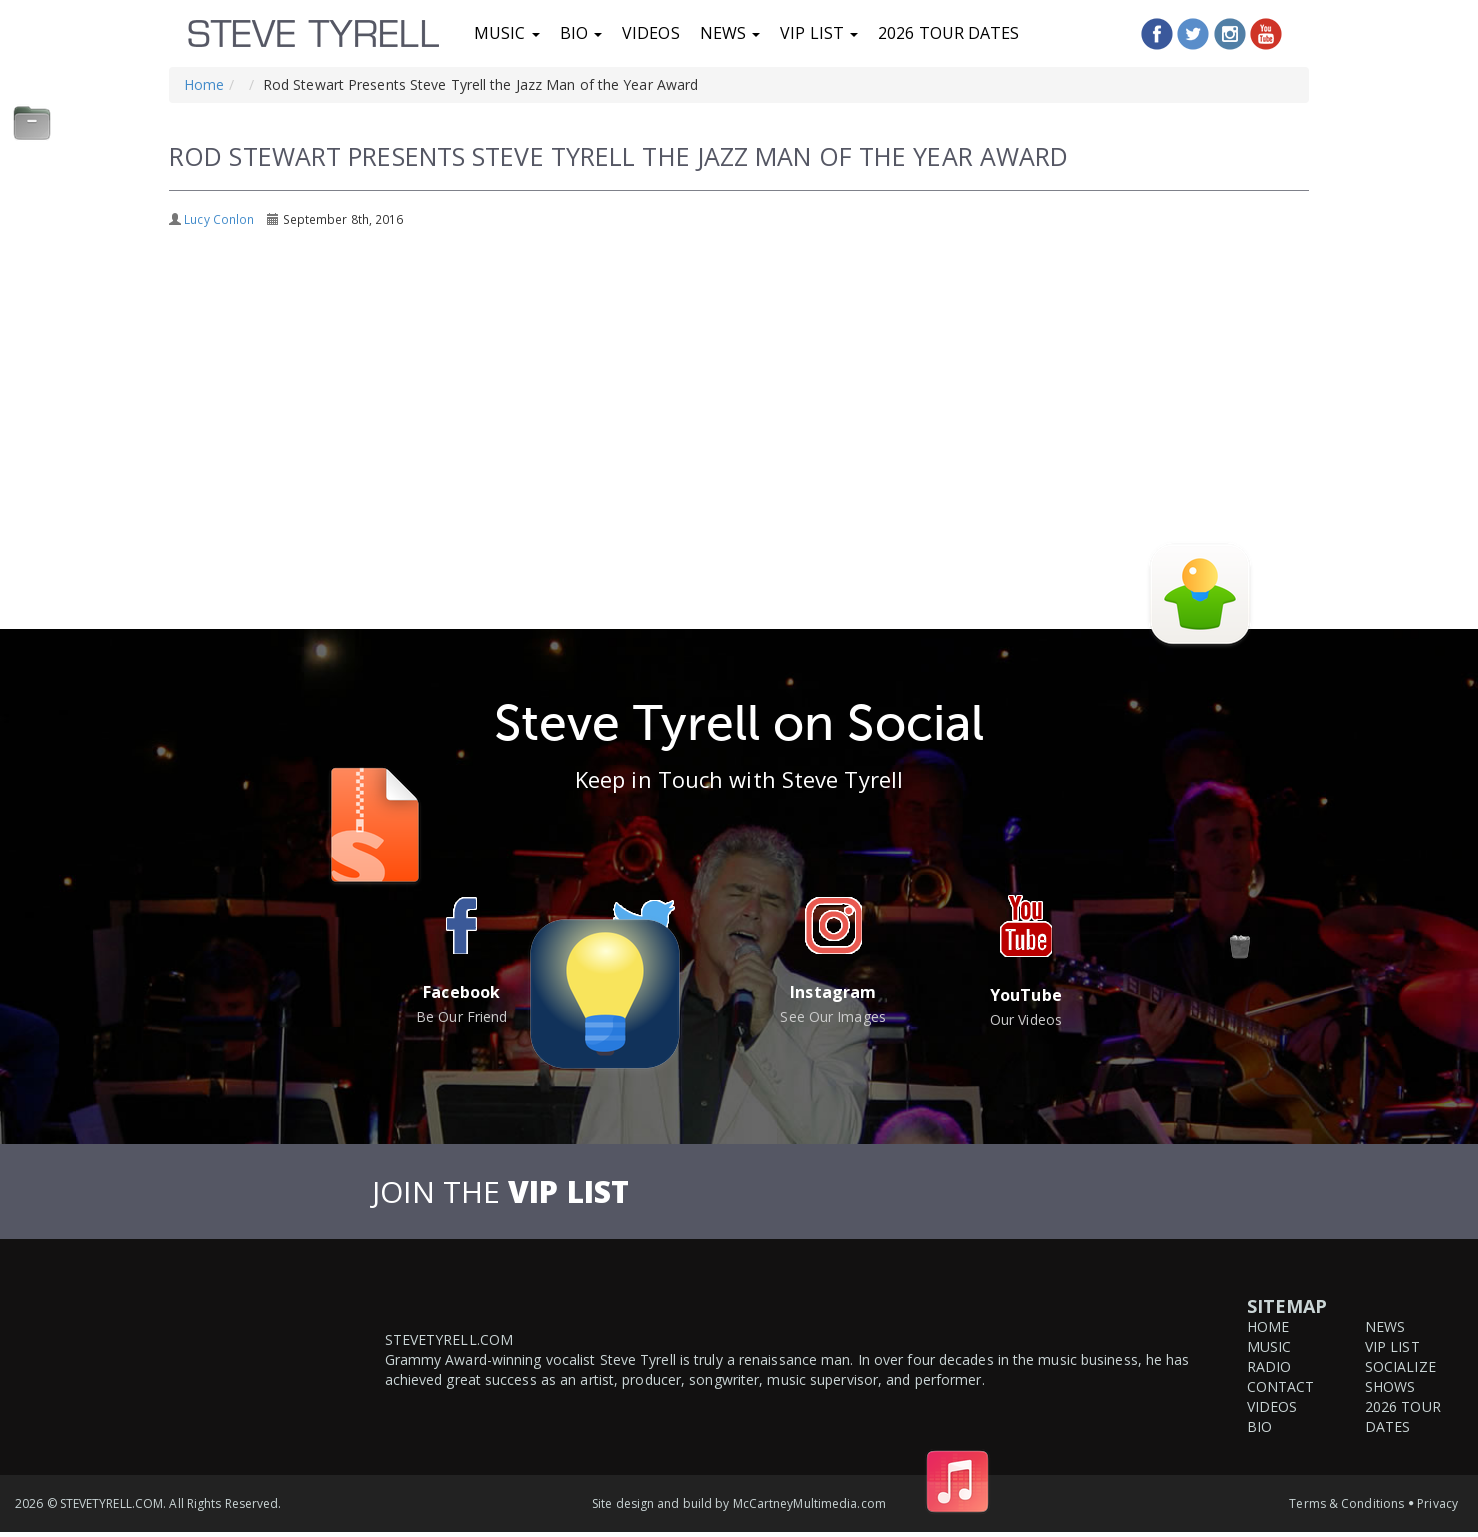 Image resolution: width=1478 pixels, height=1537 pixels. Describe the element at coordinates (32, 123) in the screenshot. I see `open the file manager application` at that location.